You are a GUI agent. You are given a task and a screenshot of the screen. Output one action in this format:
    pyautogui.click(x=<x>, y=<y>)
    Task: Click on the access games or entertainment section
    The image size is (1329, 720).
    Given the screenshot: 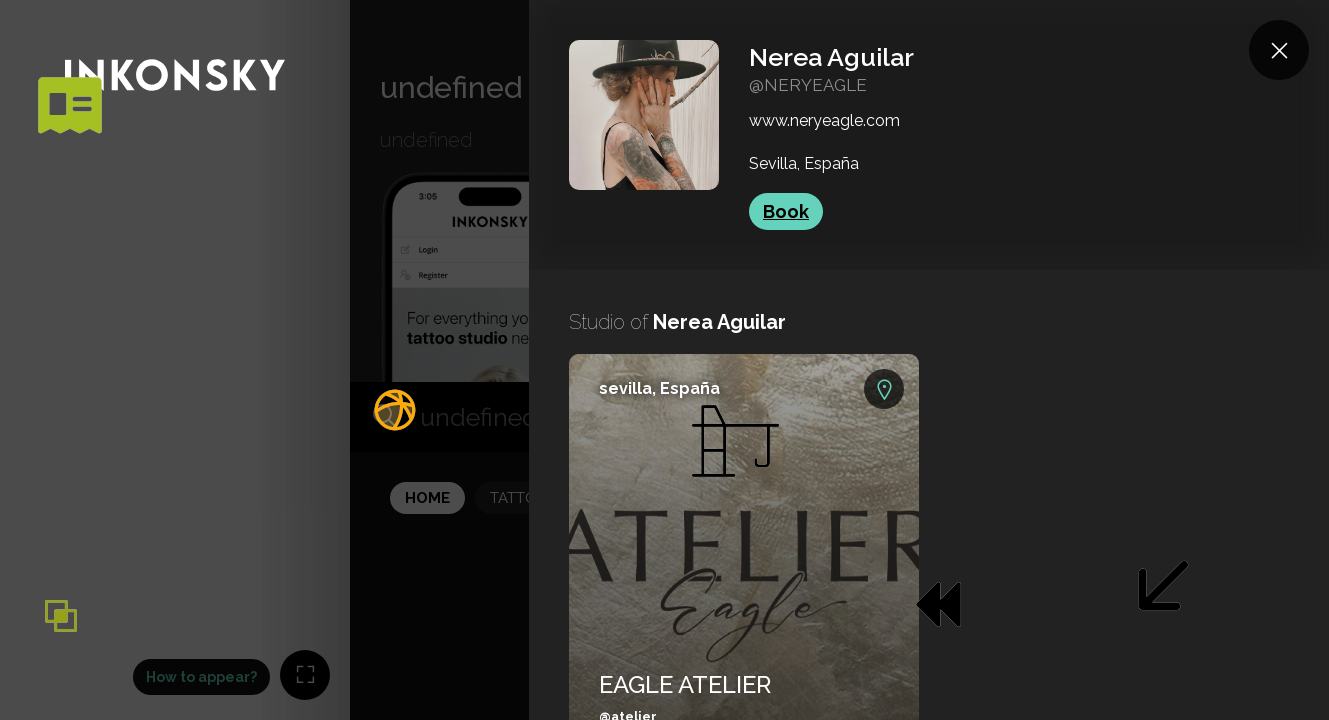 What is the action you would take?
    pyautogui.click(x=395, y=410)
    